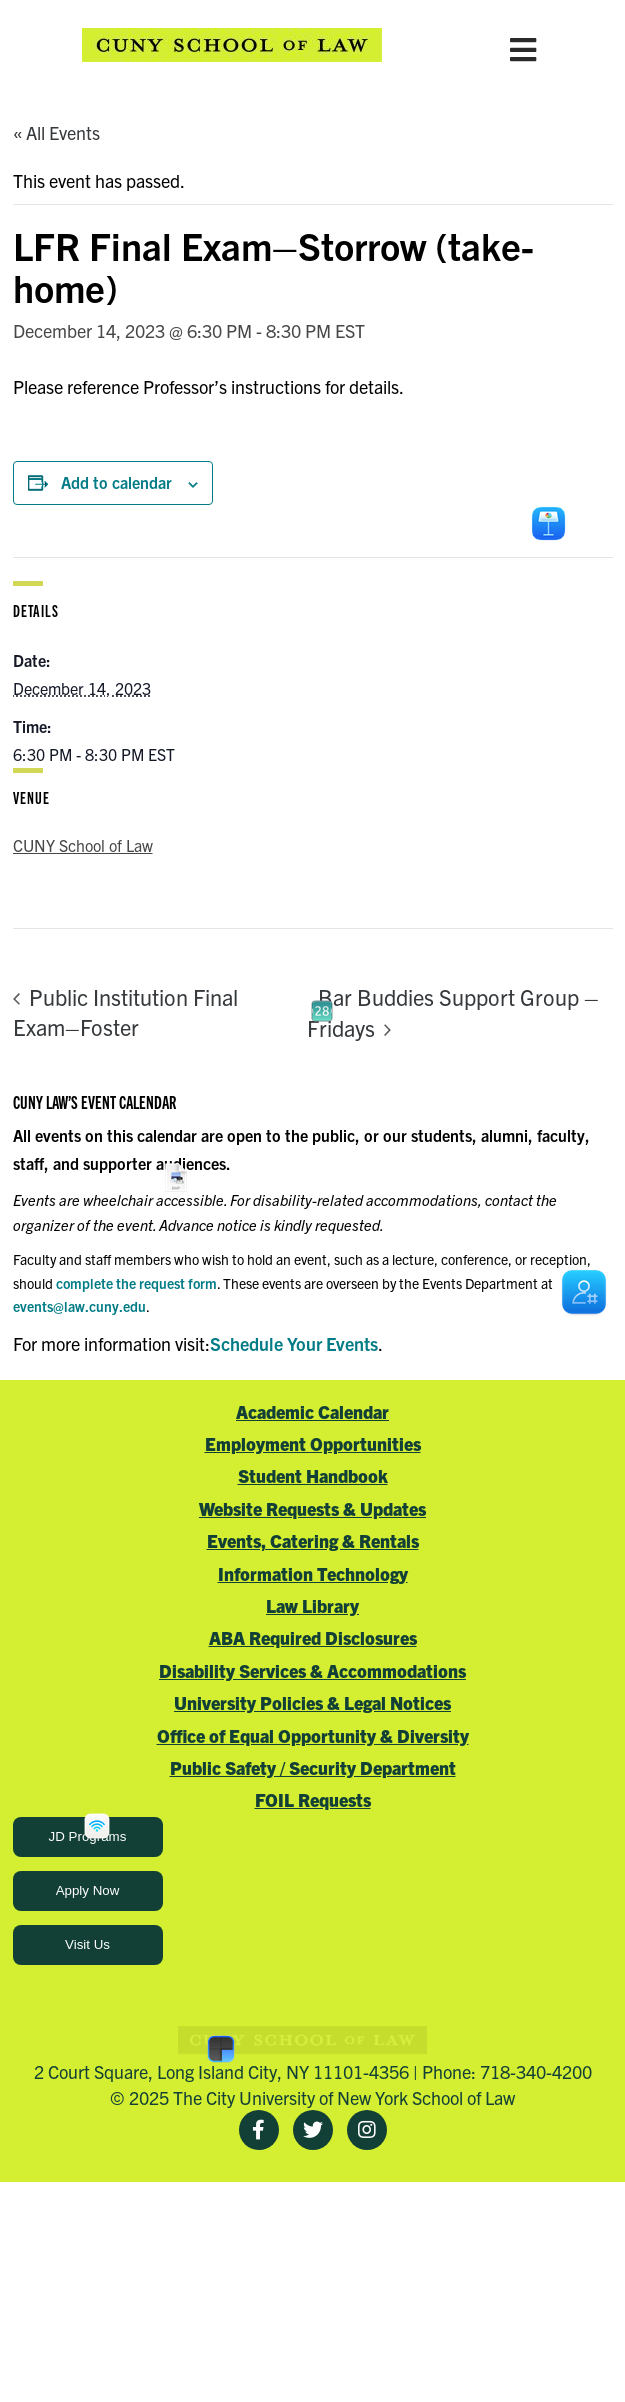  Describe the element at coordinates (221, 2049) in the screenshot. I see `switch to workspace in bottom-right position` at that location.